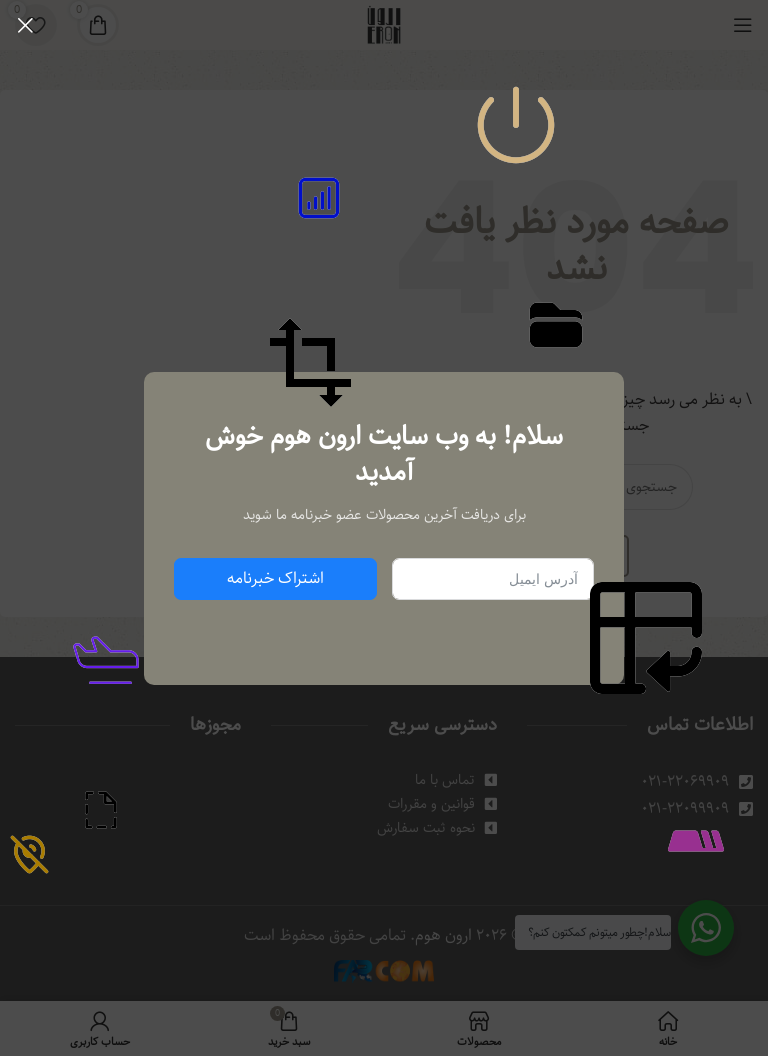 This screenshot has width=768, height=1056. Describe the element at coordinates (556, 325) in the screenshot. I see `open folder to view files` at that location.